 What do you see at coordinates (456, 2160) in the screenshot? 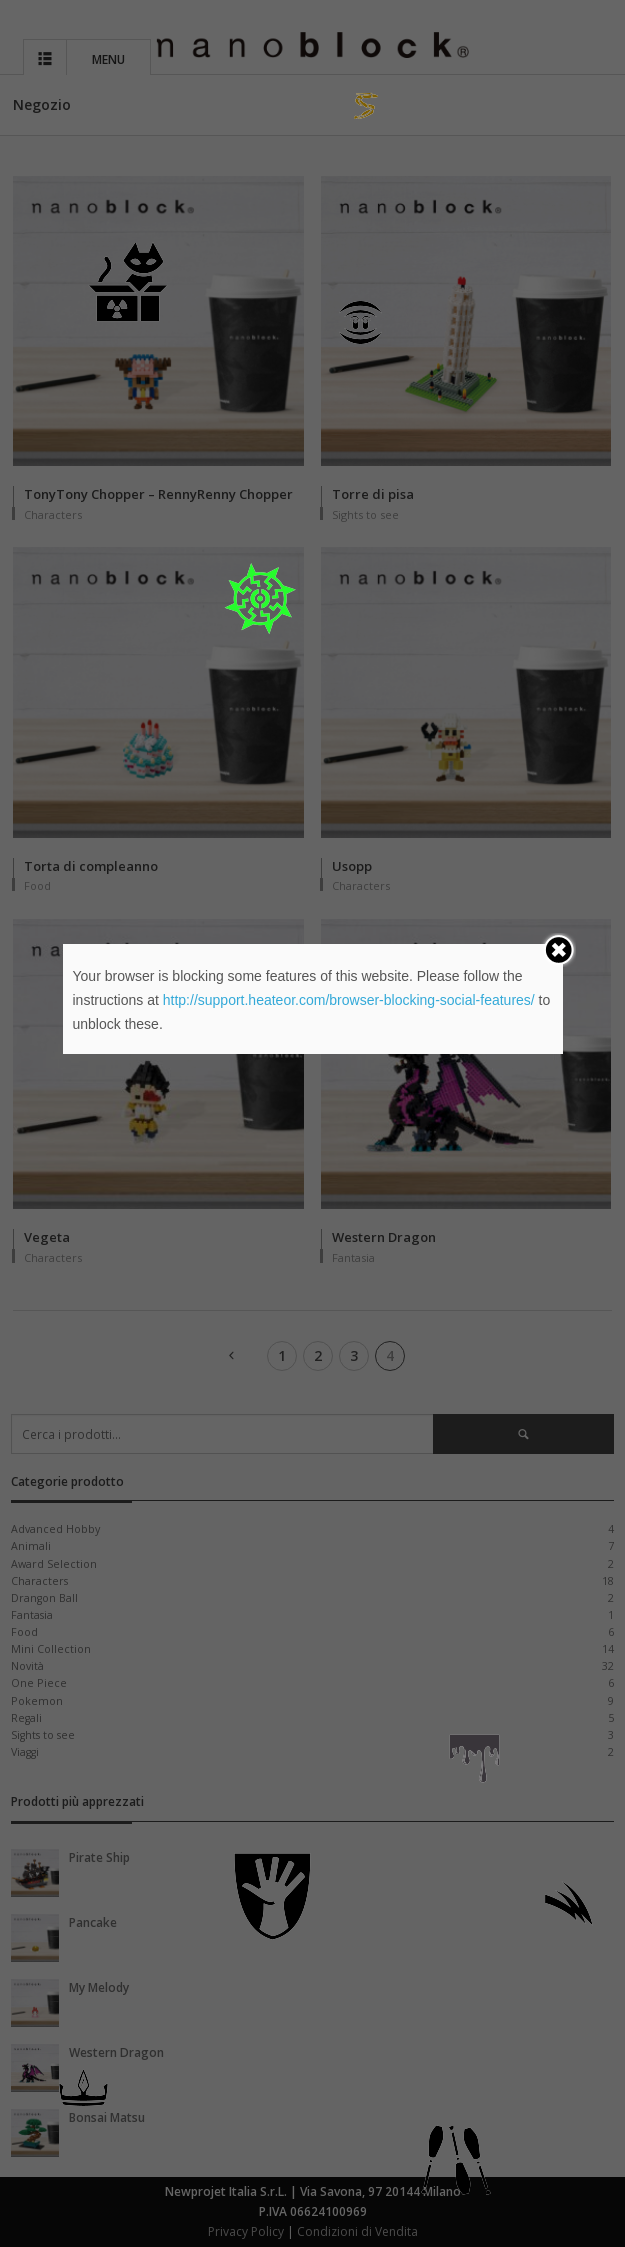
I see `access circus or performance-themed games` at bounding box center [456, 2160].